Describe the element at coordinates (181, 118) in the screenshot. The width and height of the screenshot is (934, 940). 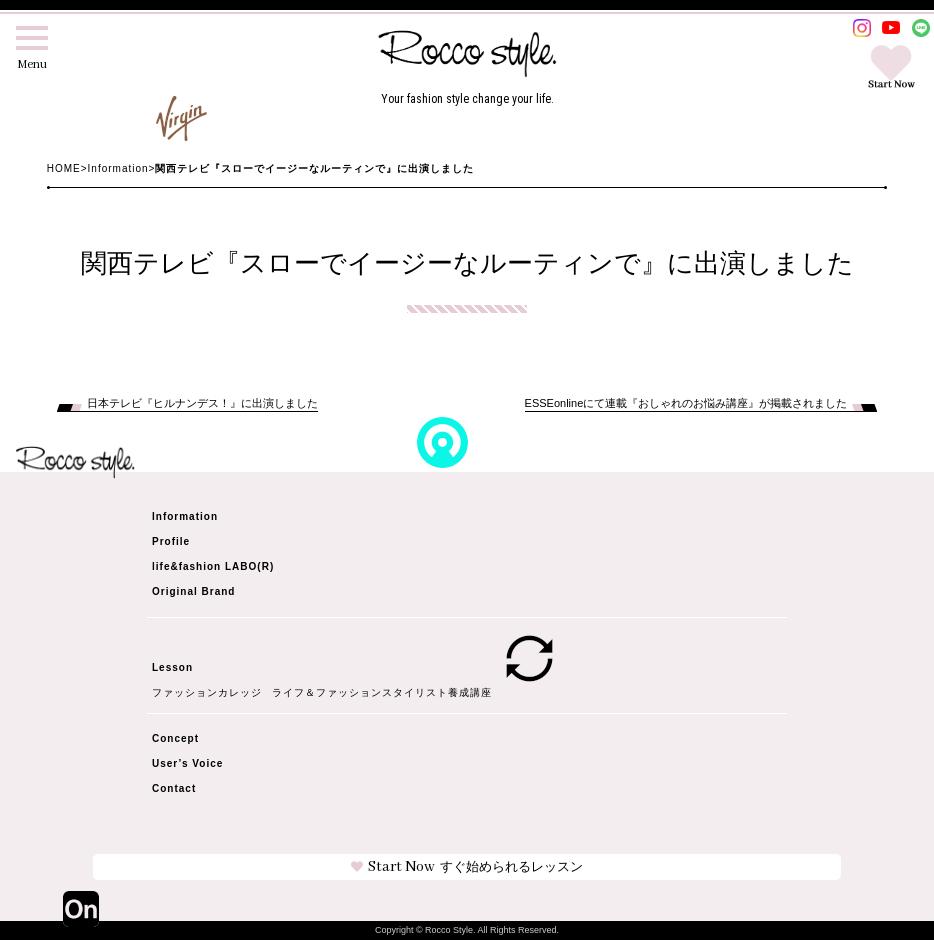
I see `virgin group company logo` at that location.